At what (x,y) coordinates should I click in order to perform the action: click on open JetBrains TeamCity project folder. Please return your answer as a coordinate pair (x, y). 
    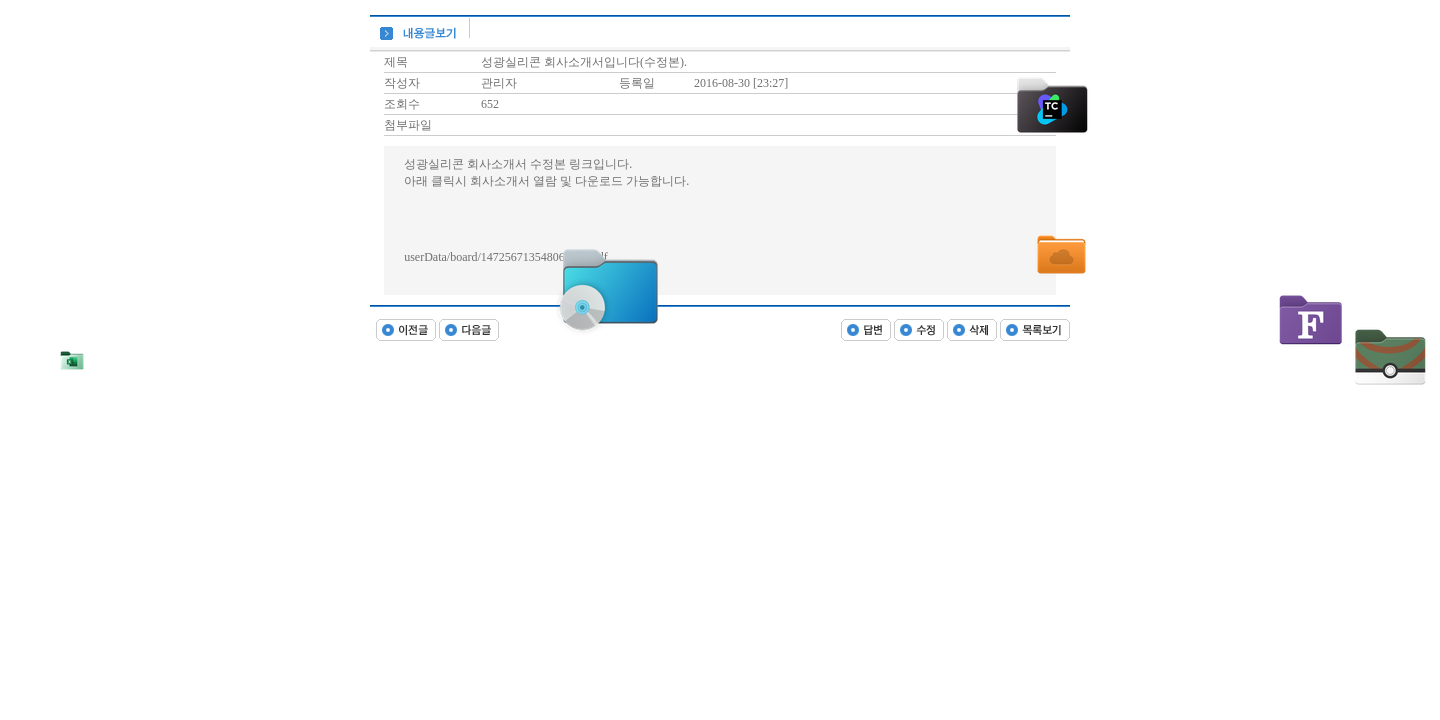
    Looking at the image, I should click on (1052, 107).